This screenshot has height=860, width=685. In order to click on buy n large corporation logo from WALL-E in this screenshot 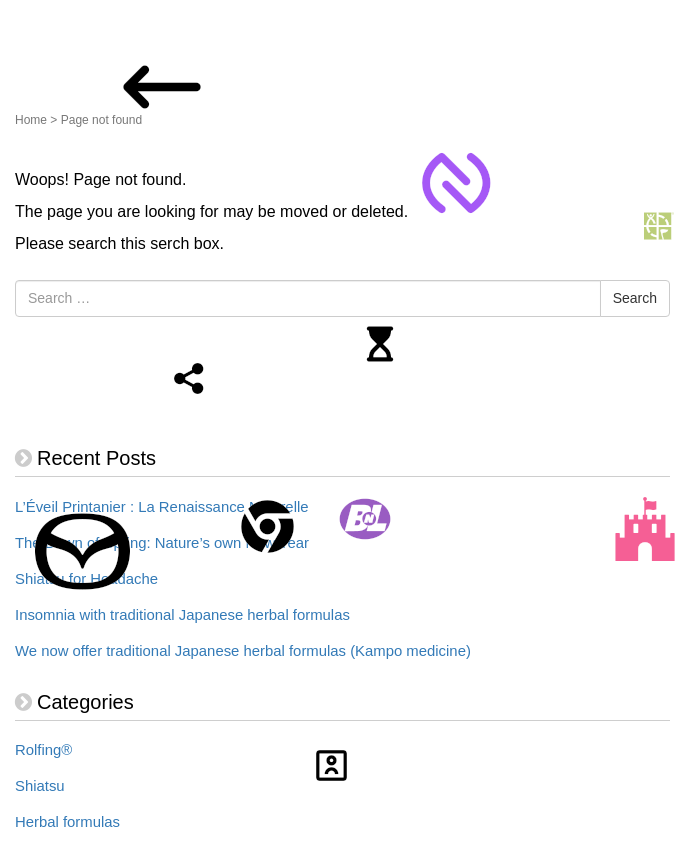, I will do `click(365, 519)`.